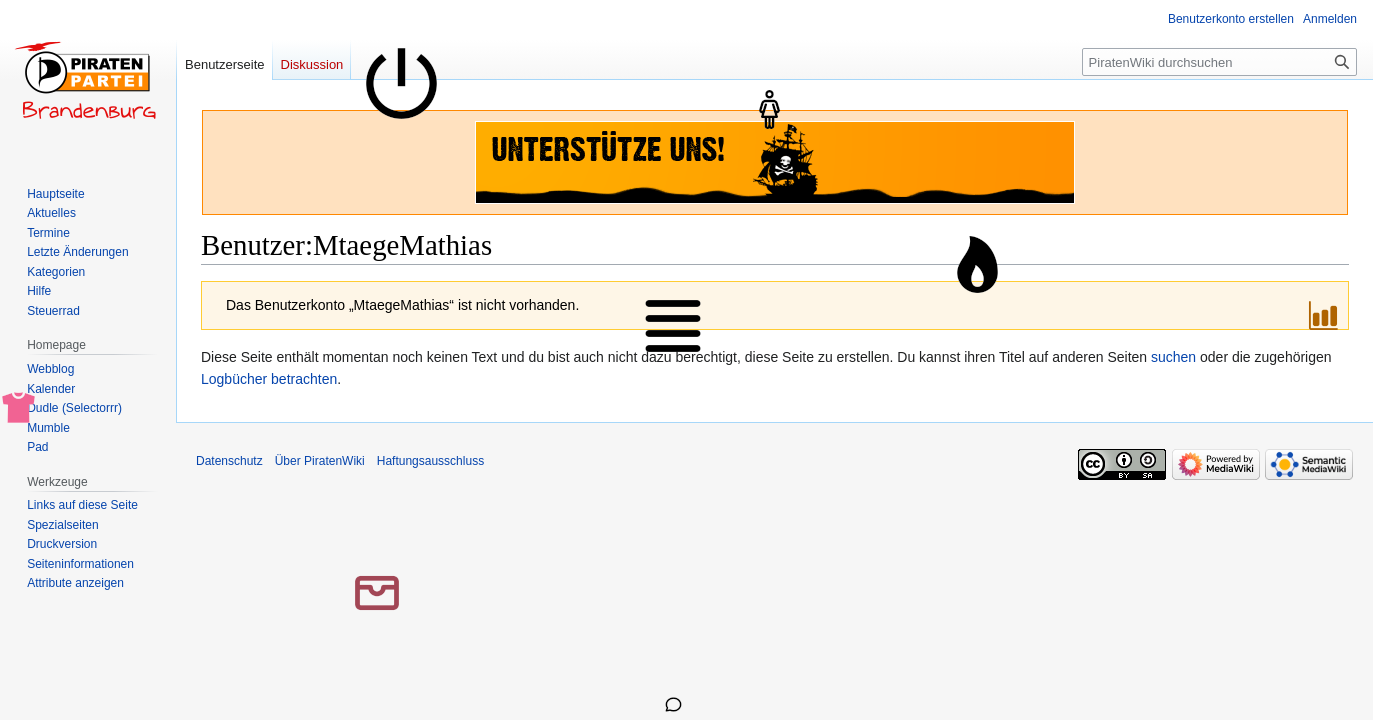 This screenshot has height=720, width=1373. What do you see at coordinates (401, 83) in the screenshot?
I see `turn off or shut down the device` at bounding box center [401, 83].